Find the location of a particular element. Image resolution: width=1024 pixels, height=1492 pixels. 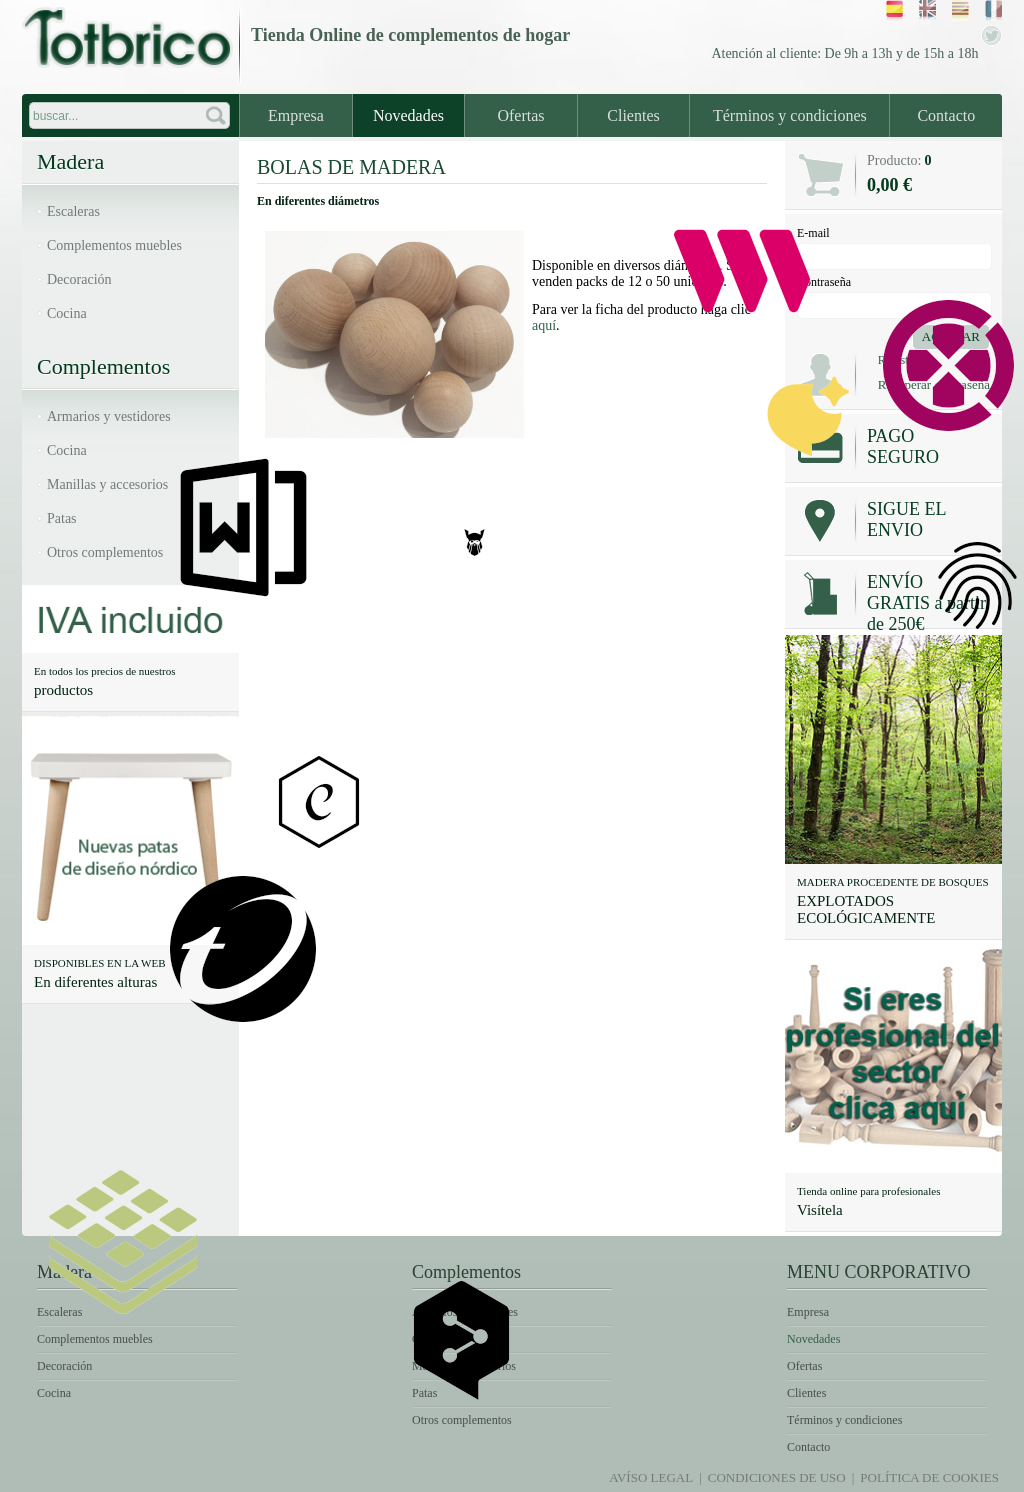

MonkeyTie company logo is located at coordinates (977, 585).